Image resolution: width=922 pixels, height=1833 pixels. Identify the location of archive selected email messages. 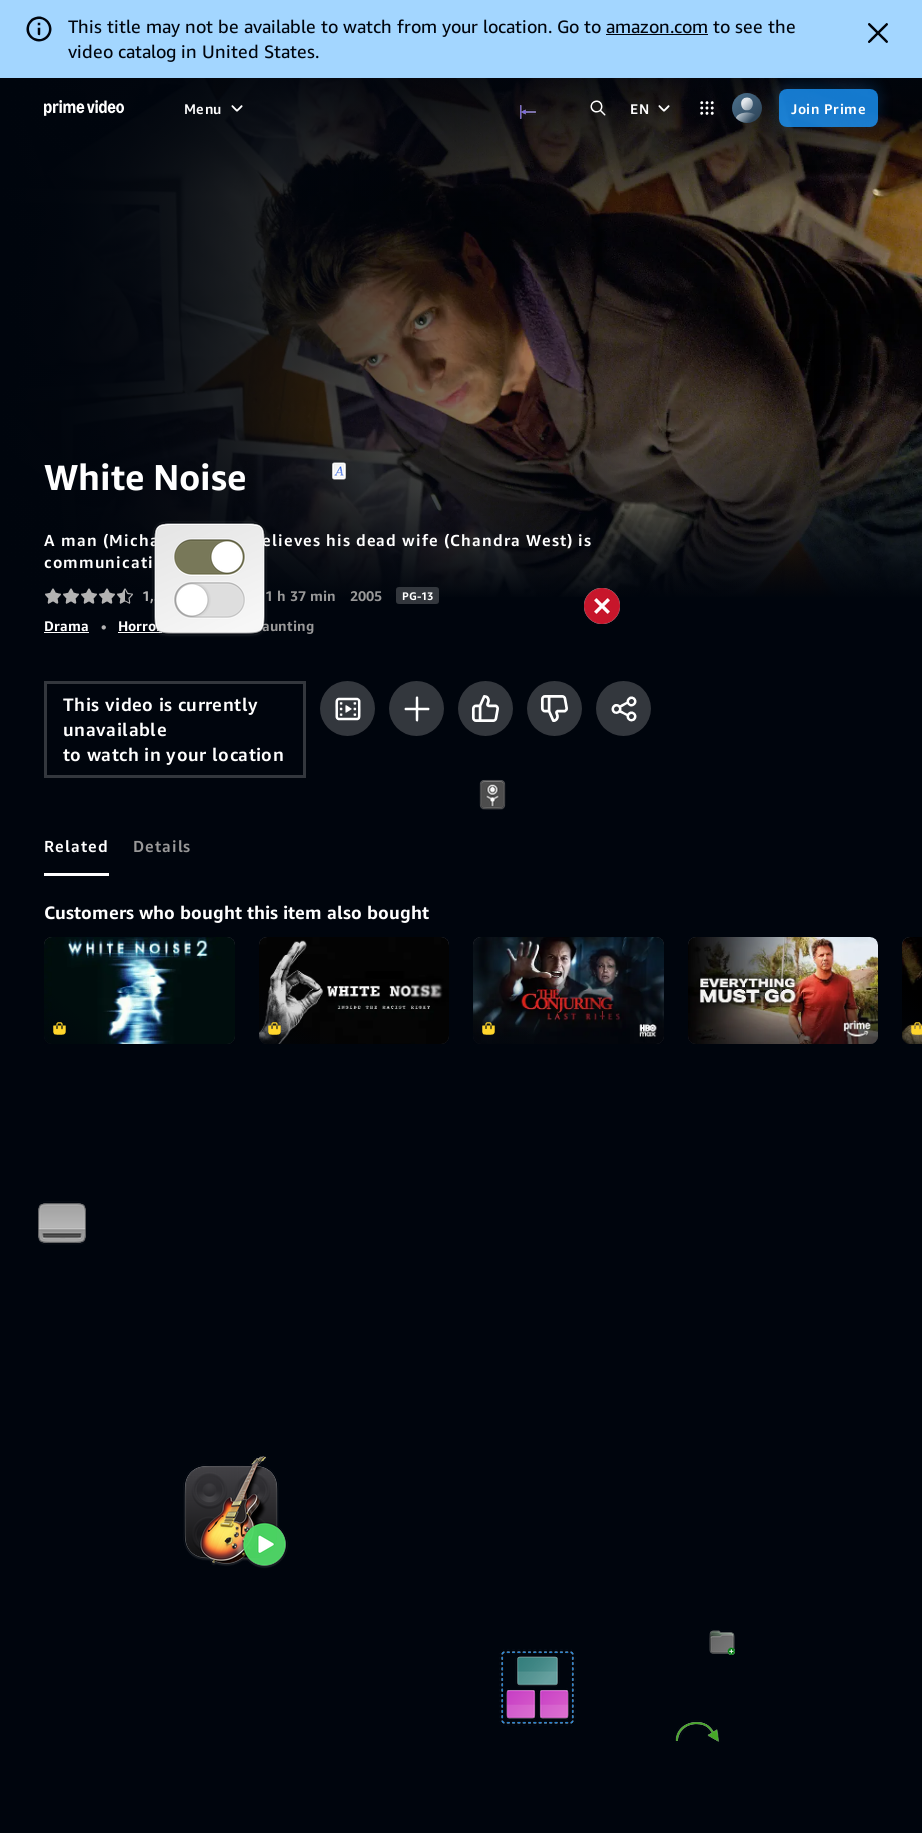
(492, 794).